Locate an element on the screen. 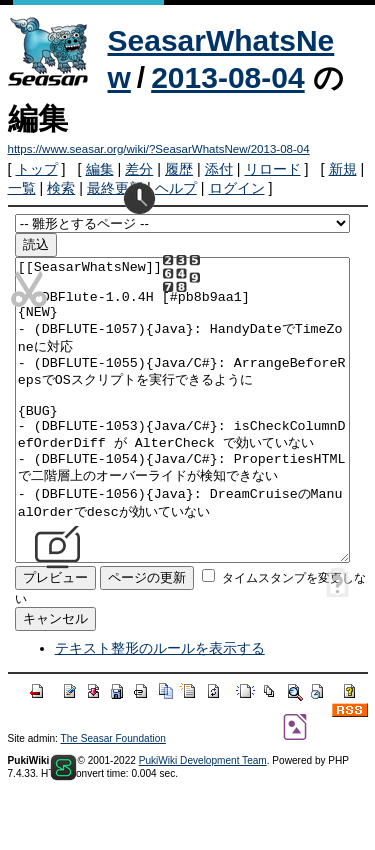 This screenshot has height=850, width=375. indicates urgent or time-sensitive status is located at coordinates (139, 198).